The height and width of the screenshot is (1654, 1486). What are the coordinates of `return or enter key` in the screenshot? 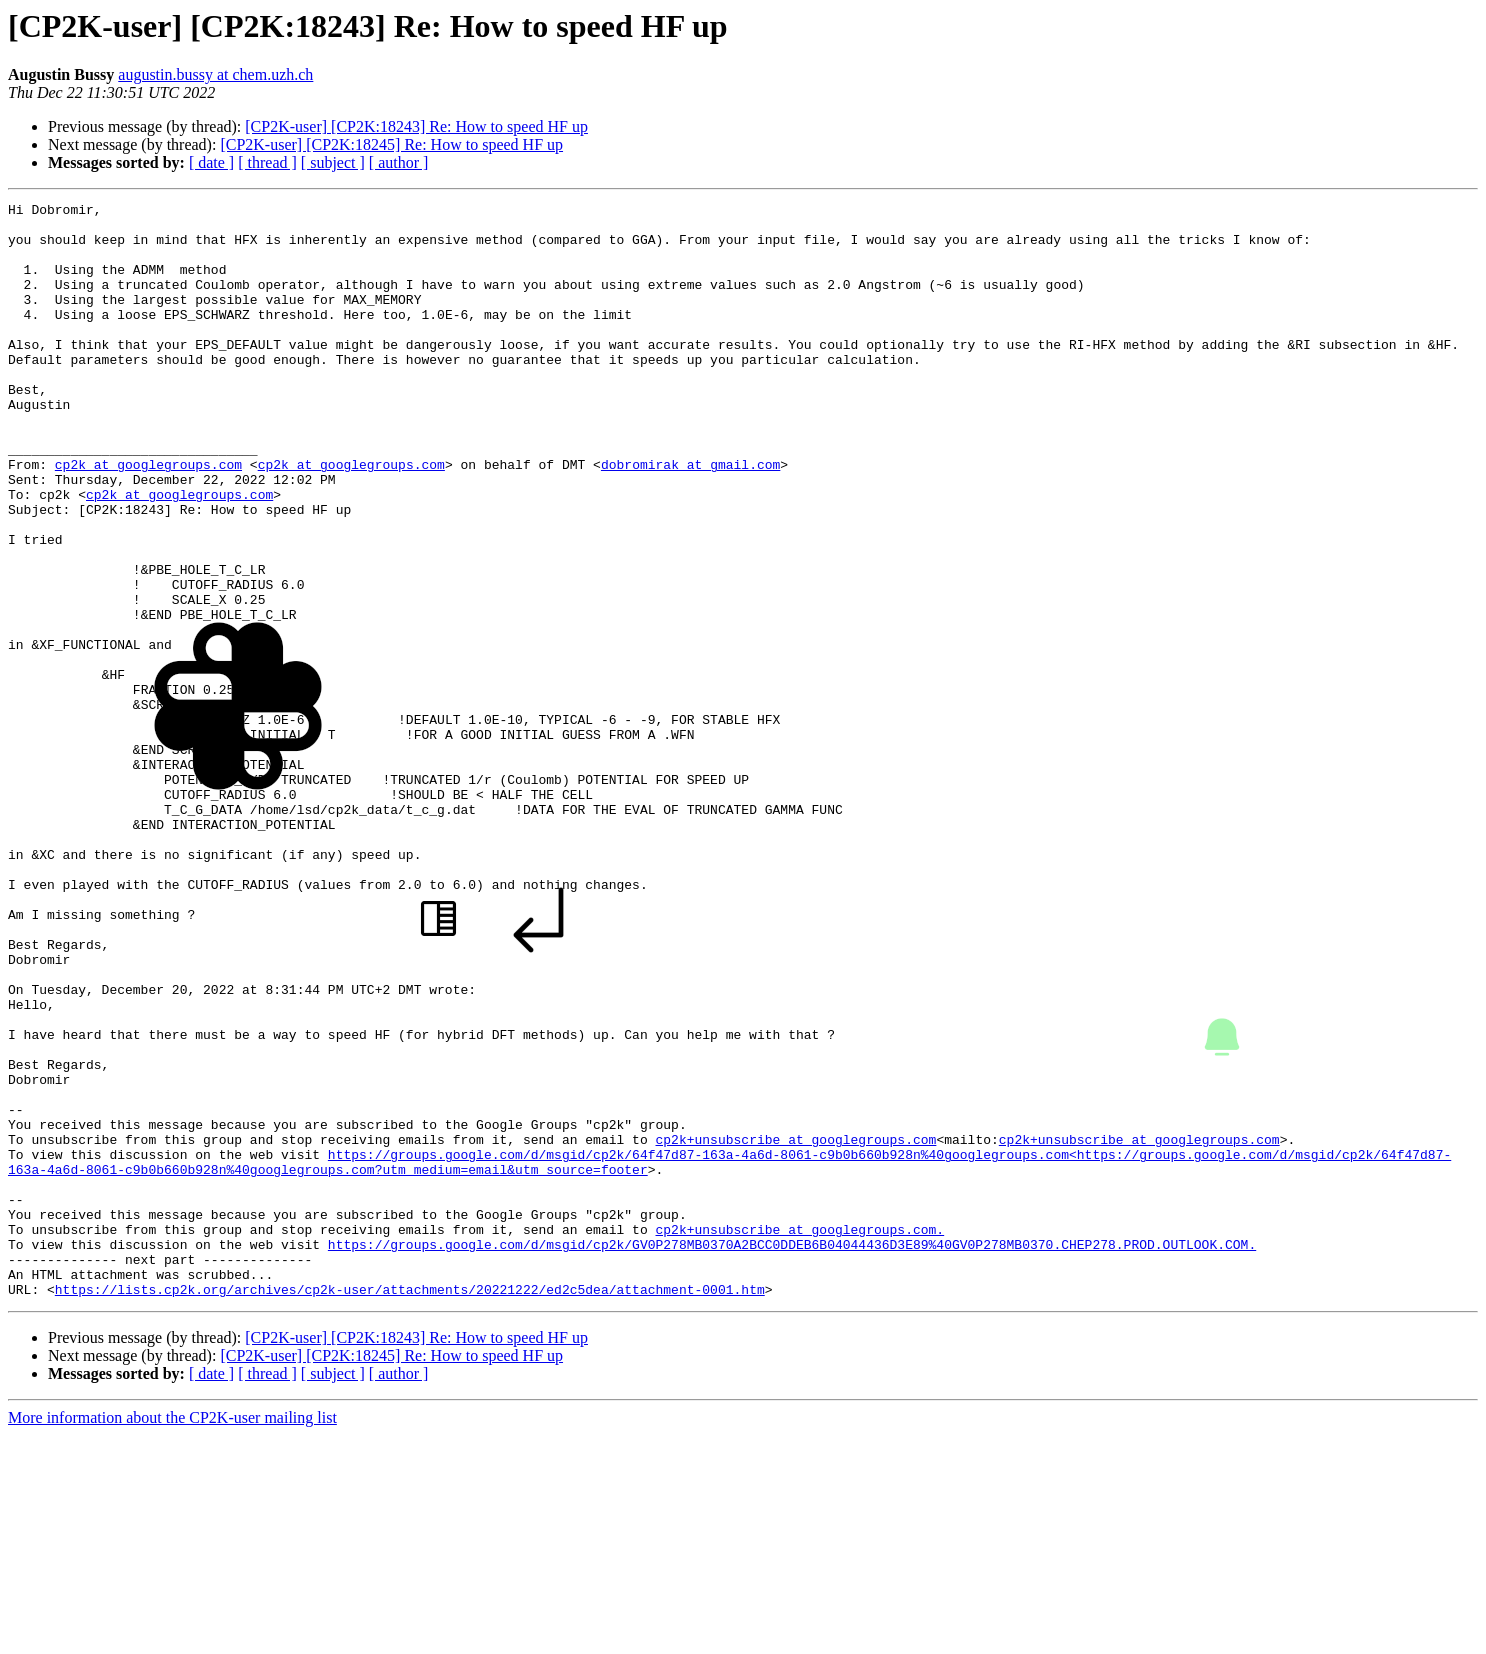 It's located at (541, 920).